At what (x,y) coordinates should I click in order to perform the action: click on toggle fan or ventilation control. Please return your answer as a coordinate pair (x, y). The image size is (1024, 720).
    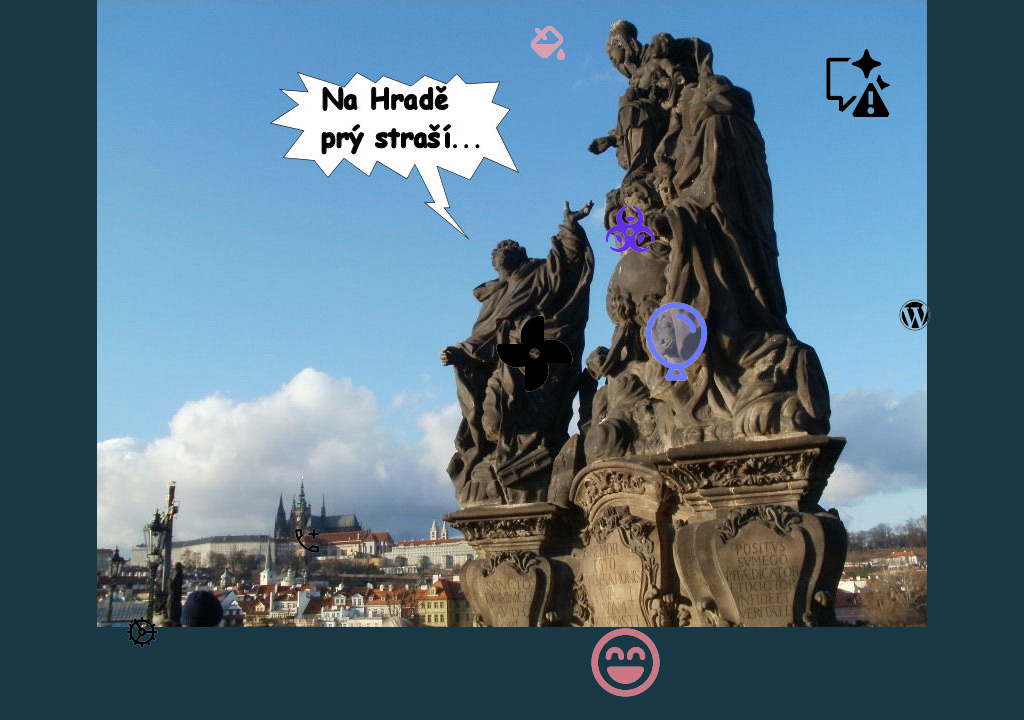
    Looking at the image, I should click on (534, 353).